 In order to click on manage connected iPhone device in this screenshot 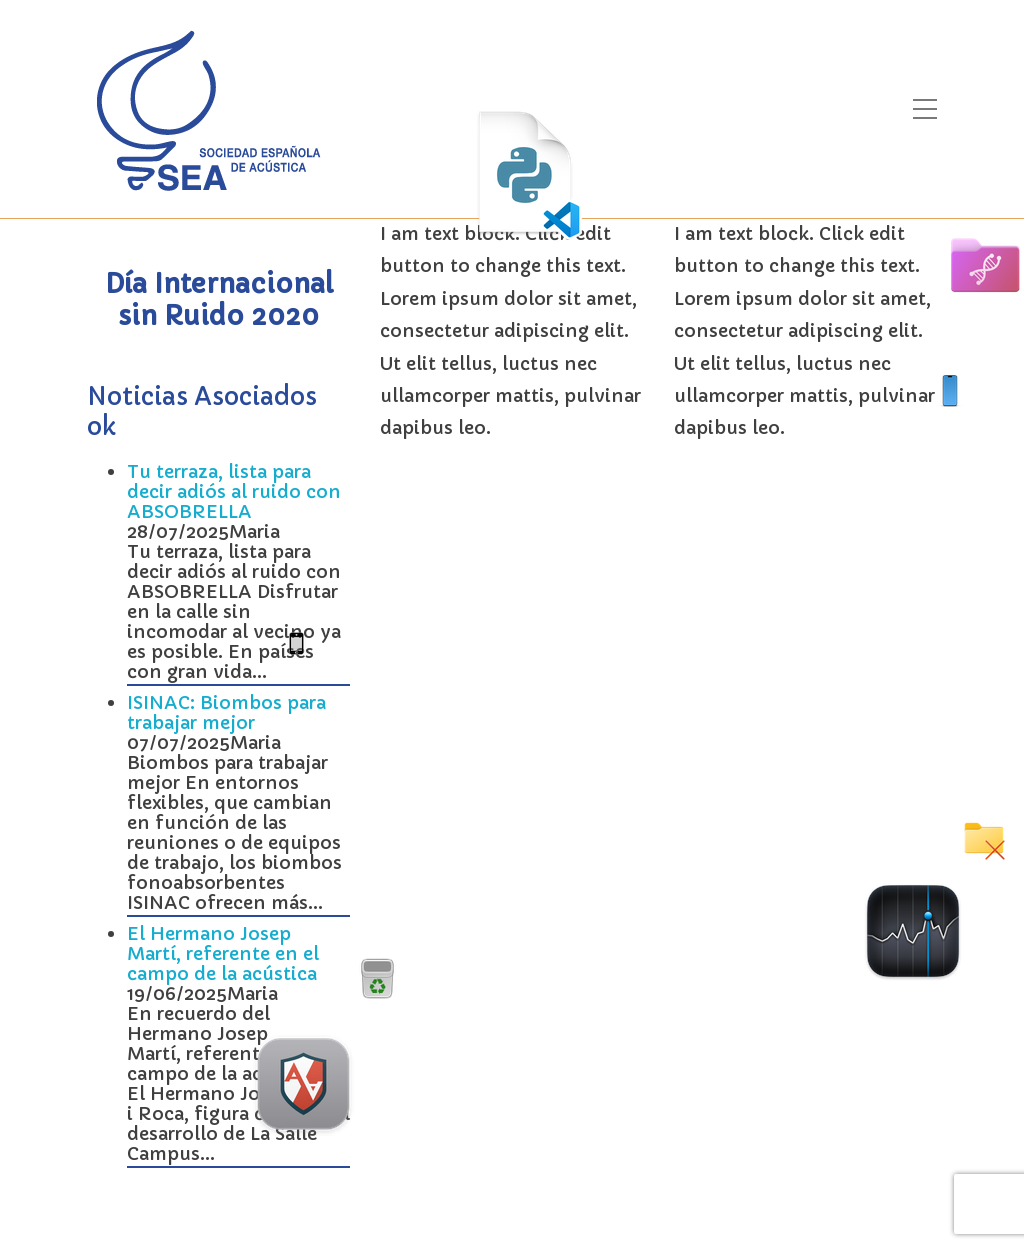, I will do `click(950, 391)`.